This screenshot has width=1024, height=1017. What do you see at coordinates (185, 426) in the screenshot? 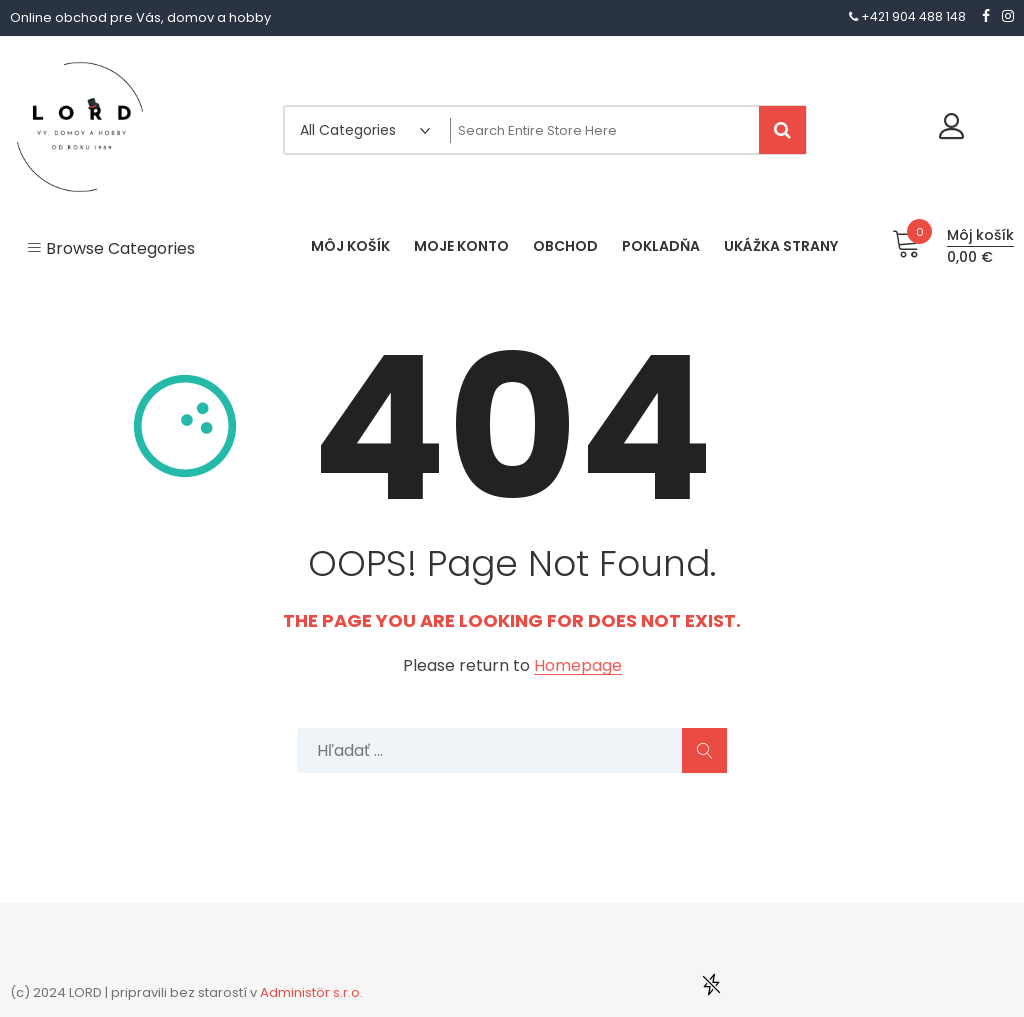
I see `access bowling or sports games` at bounding box center [185, 426].